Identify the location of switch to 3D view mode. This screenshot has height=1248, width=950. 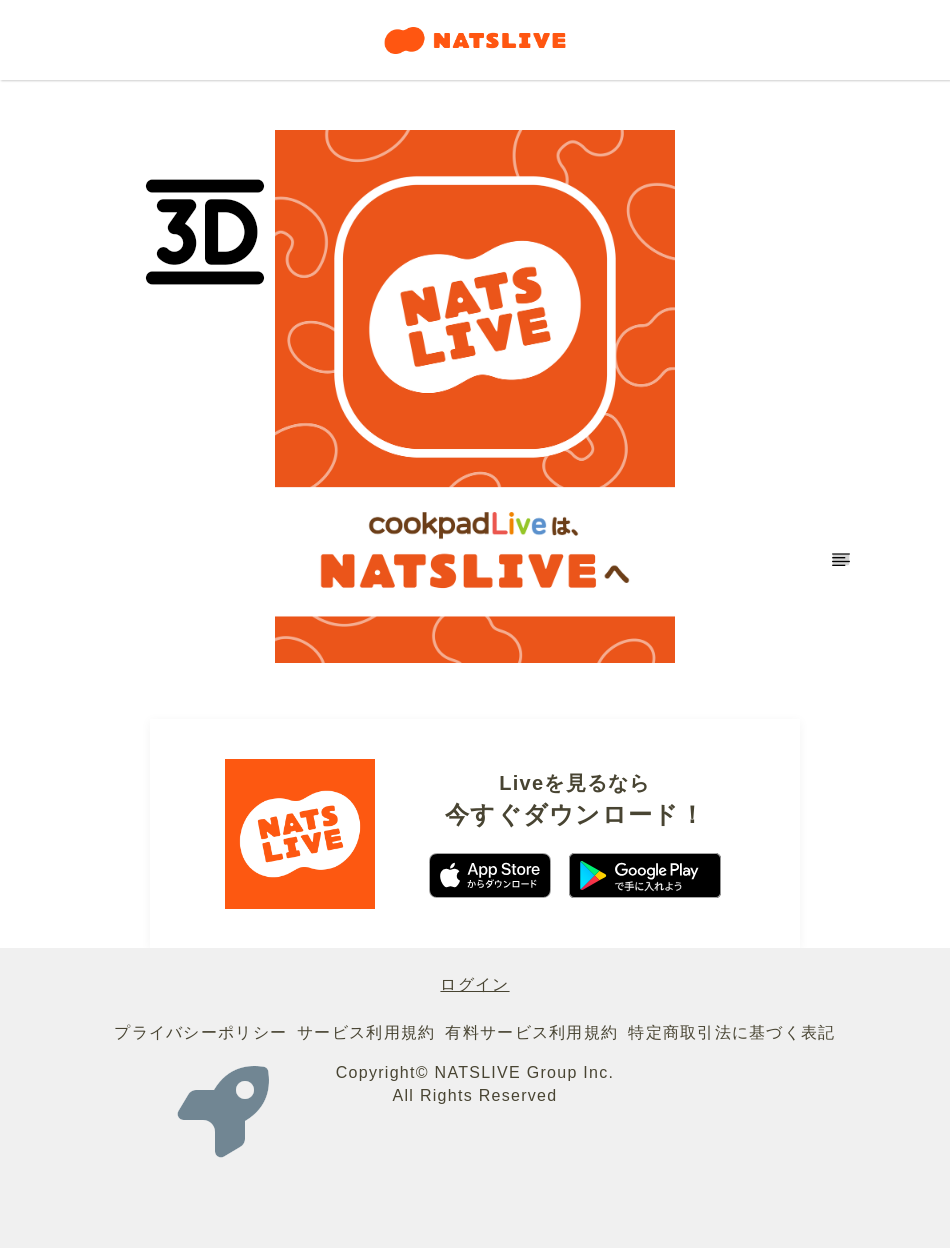
(205, 232).